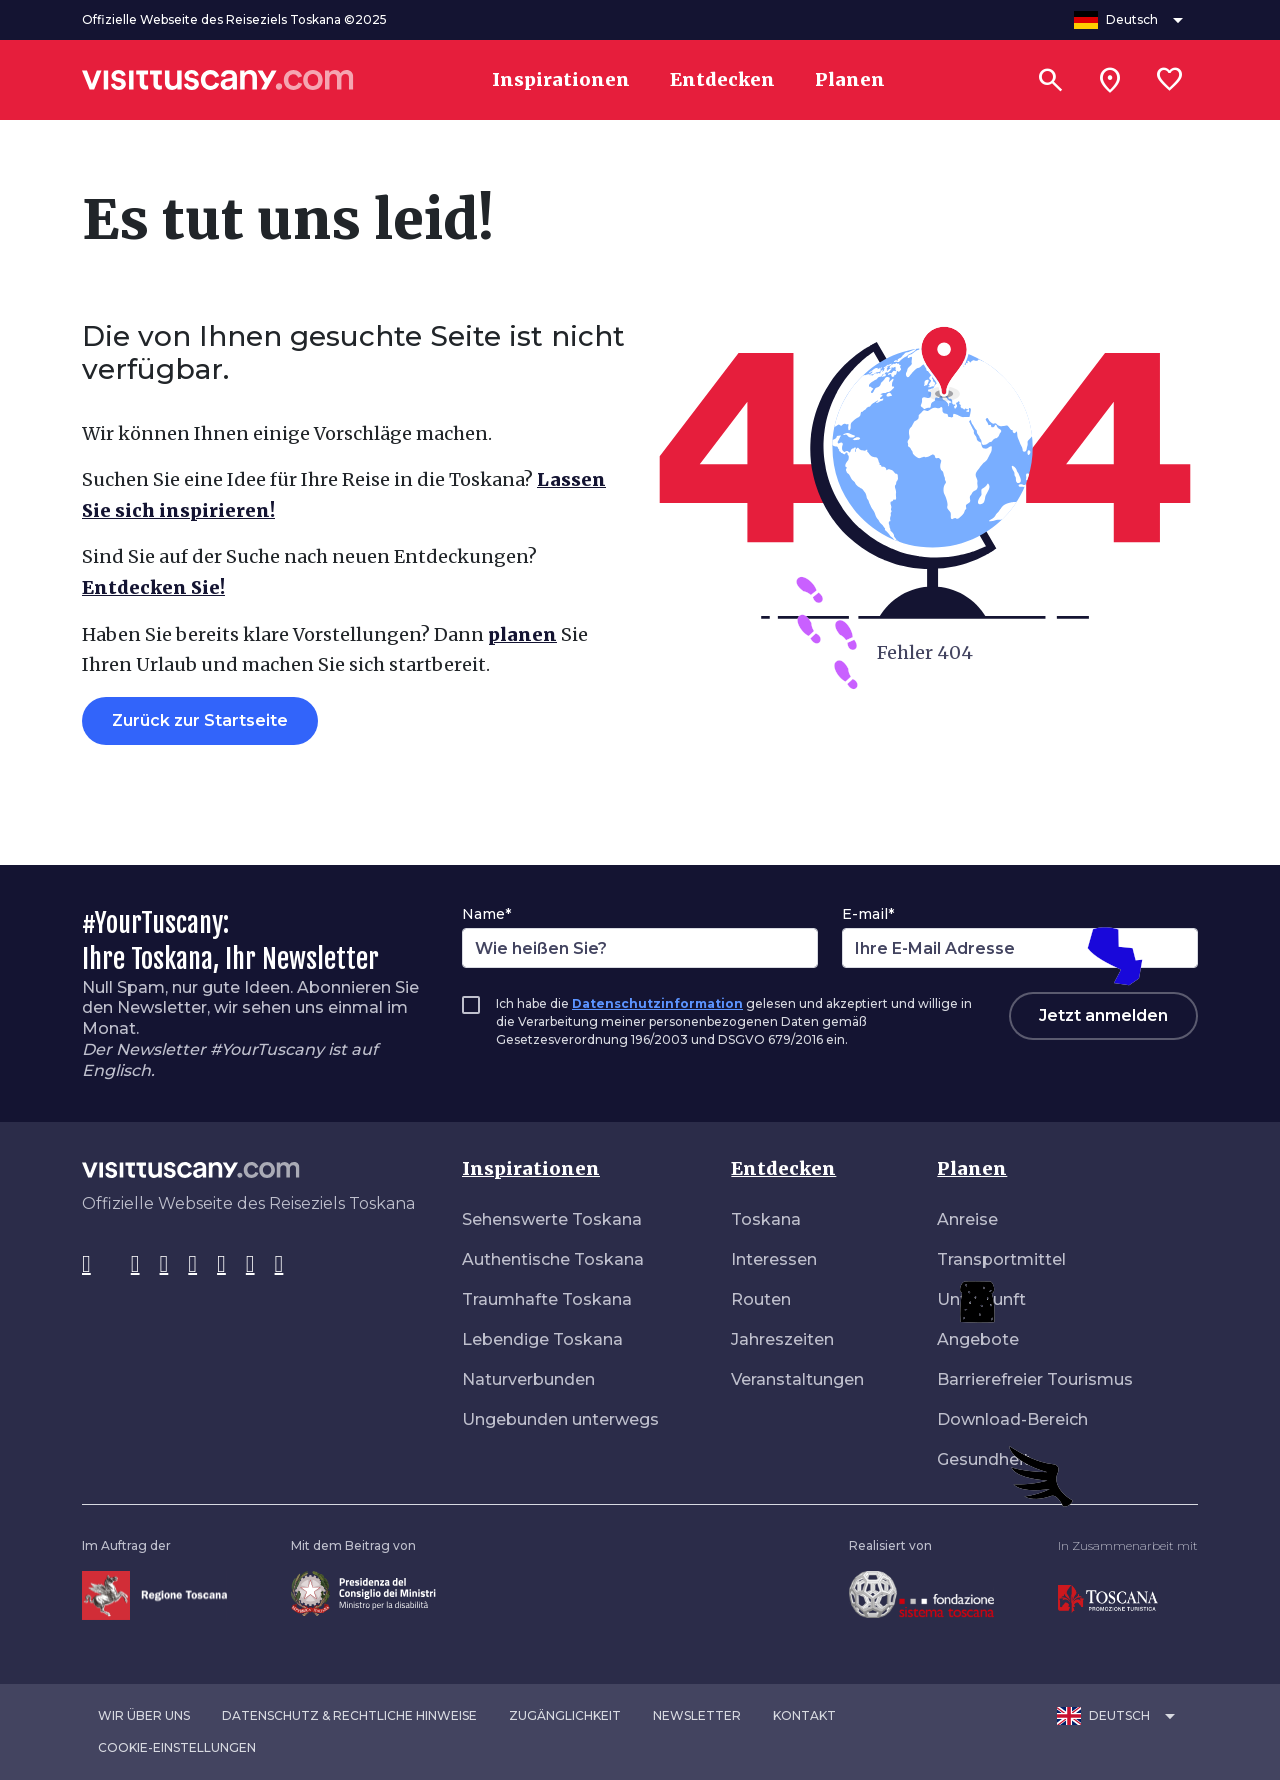 The image size is (1280, 1780). Describe the element at coordinates (977, 1301) in the screenshot. I see `food or bakery category indicator` at that location.